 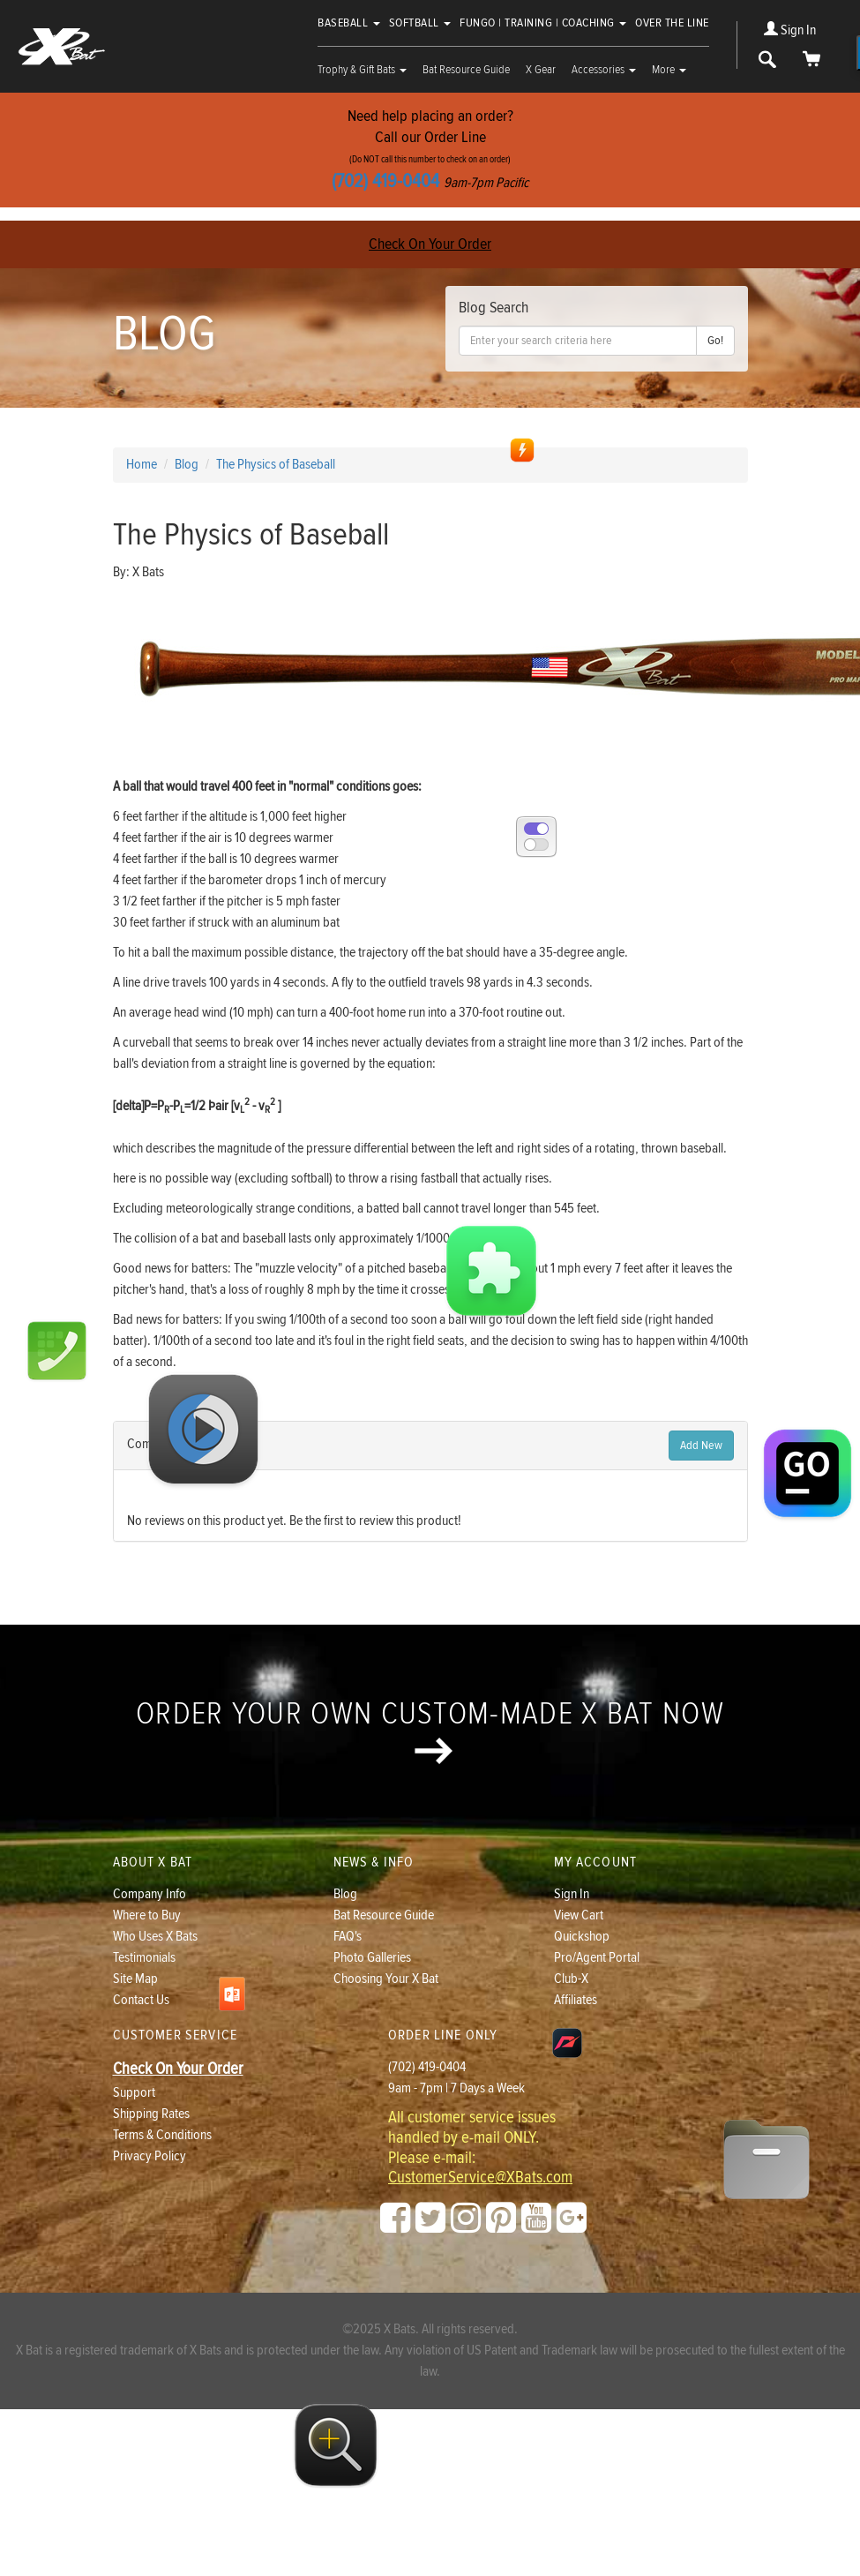 What do you see at coordinates (491, 1271) in the screenshot?
I see `open browser extensions manager` at bounding box center [491, 1271].